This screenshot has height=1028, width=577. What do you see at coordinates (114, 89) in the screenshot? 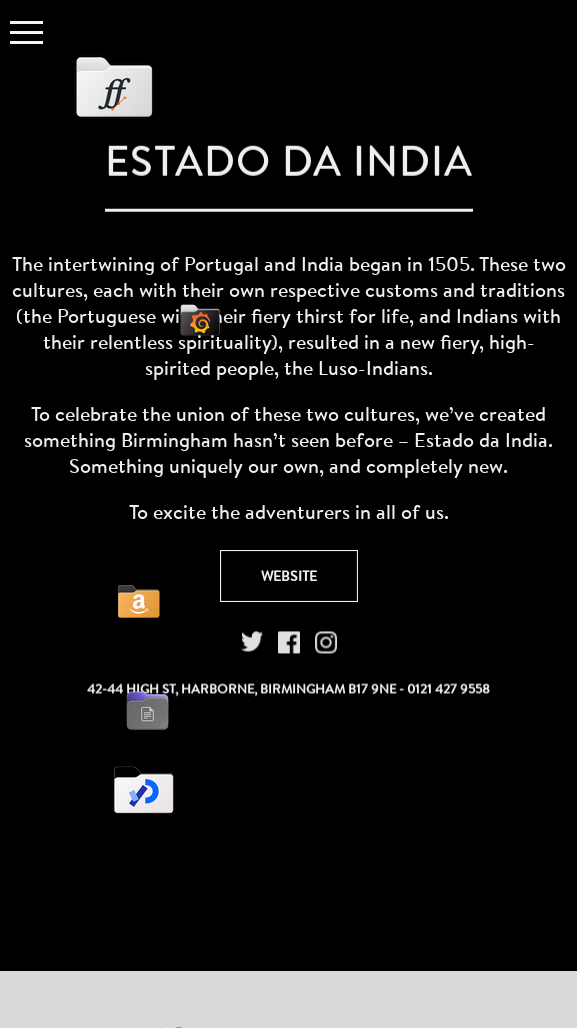
I see `open fontforge project files folder` at bounding box center [114, 89].